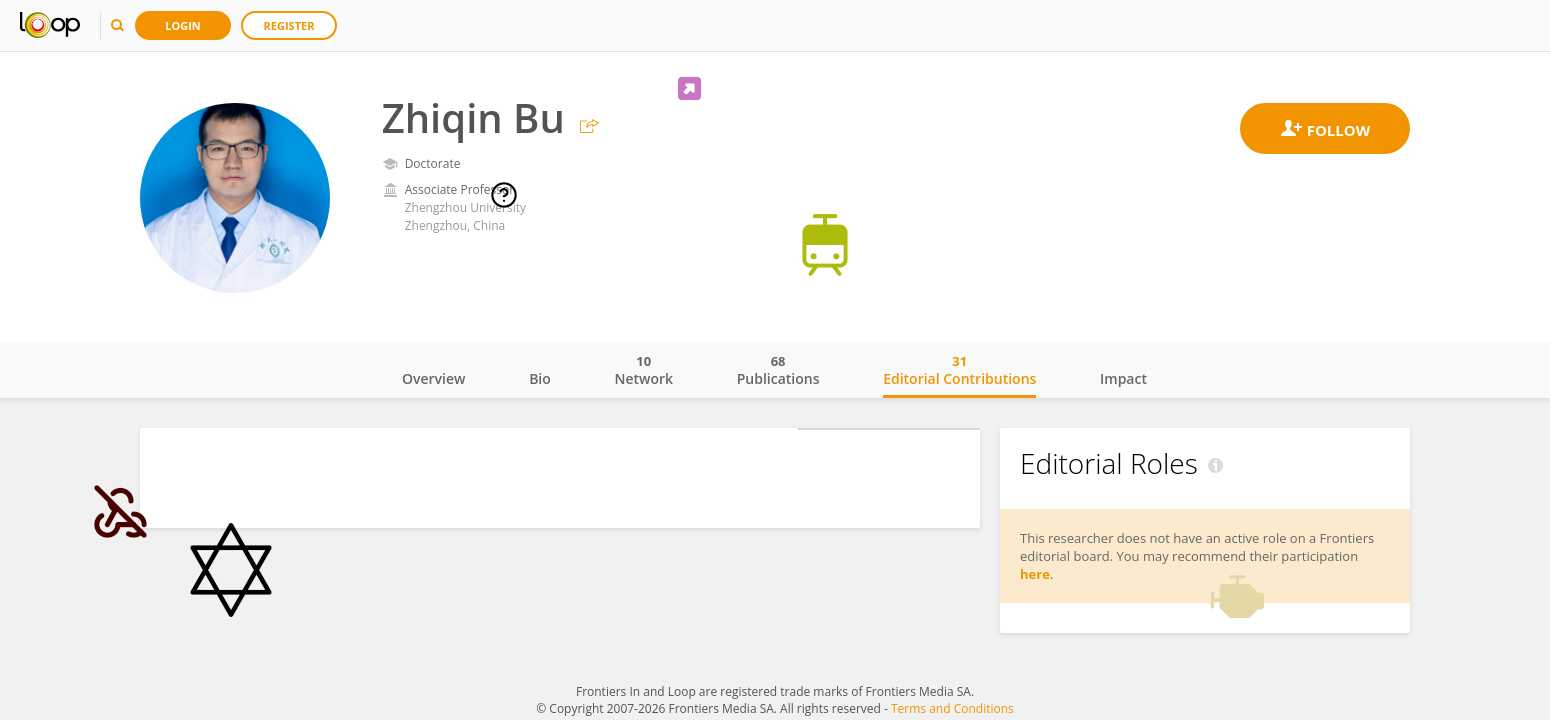 The image size is (1550, 720). I want to click on webhook integration disabled, so click(120, 511).